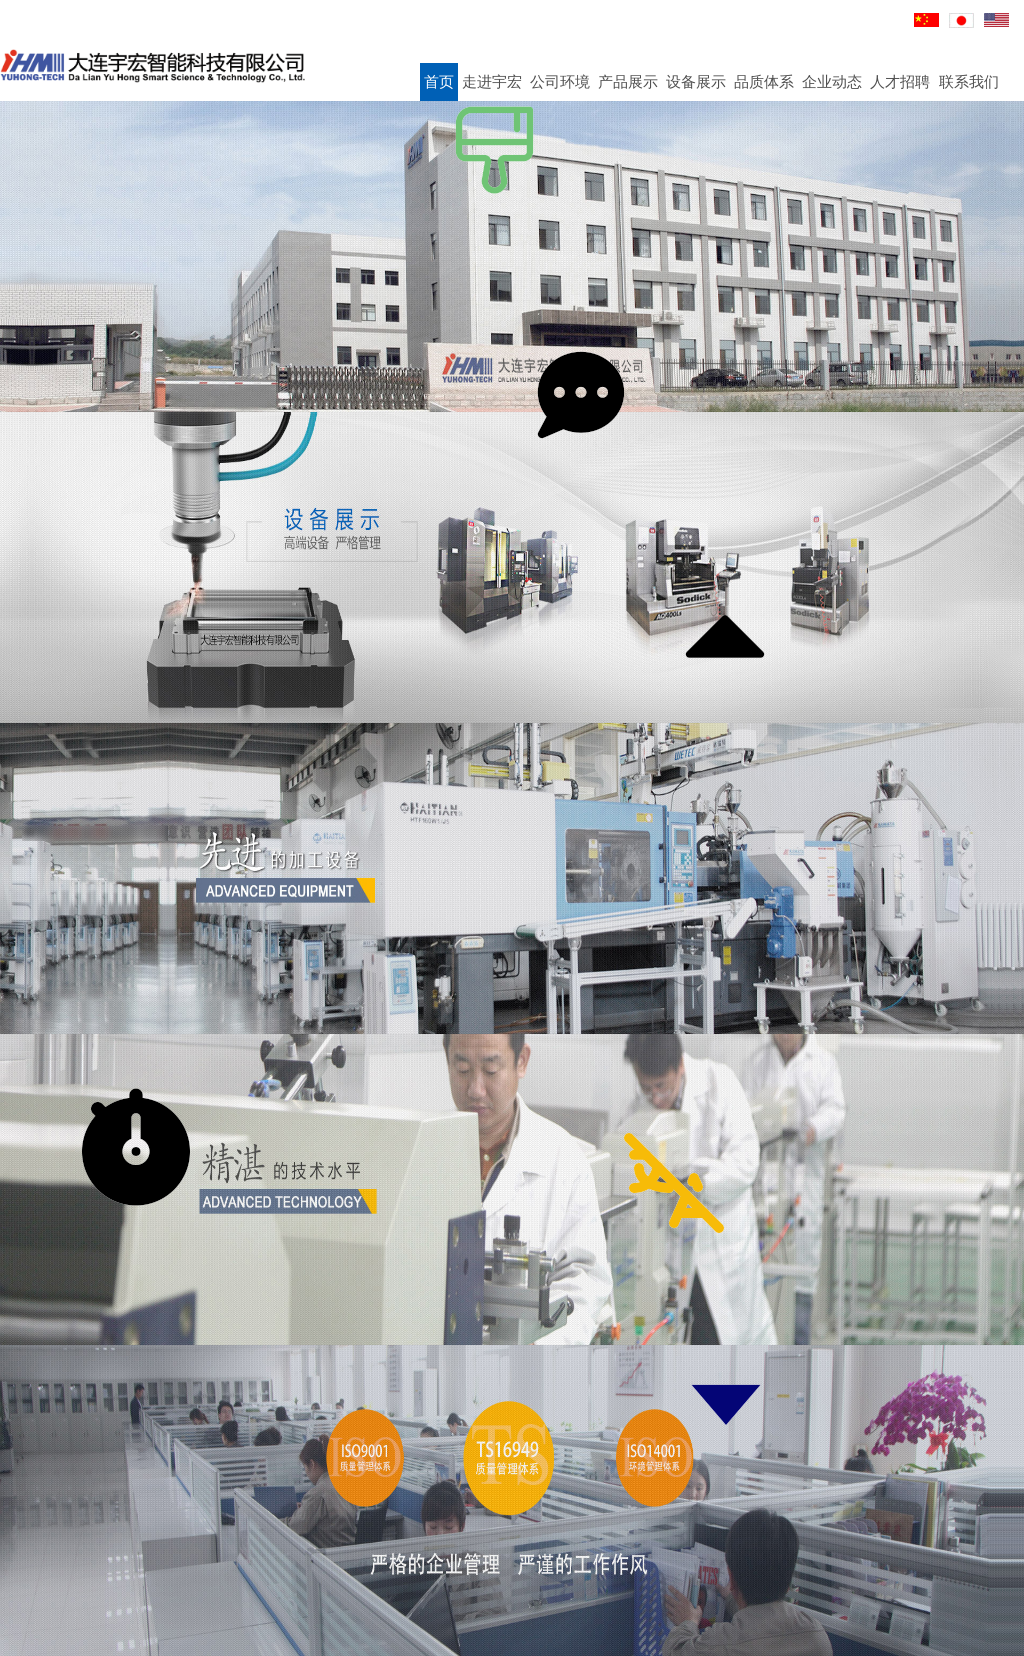 Image resolution: width=1024 pixels, height=1656 pixels. I want to click on start or stop a timer, so click(136, 1147).